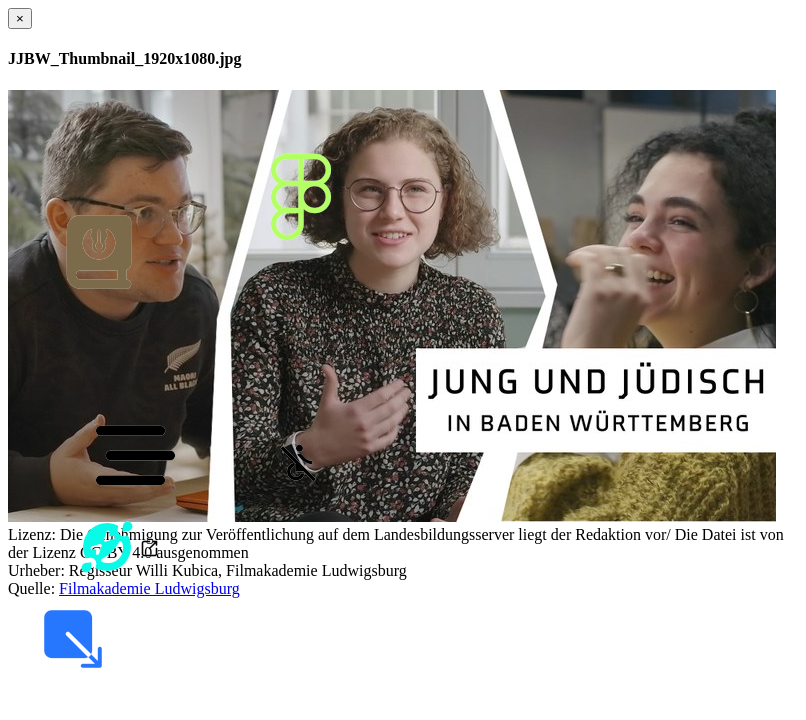  Describe the element at coordinates (301, 197) in the screenshot. I see `open Figma design tool` at that location.